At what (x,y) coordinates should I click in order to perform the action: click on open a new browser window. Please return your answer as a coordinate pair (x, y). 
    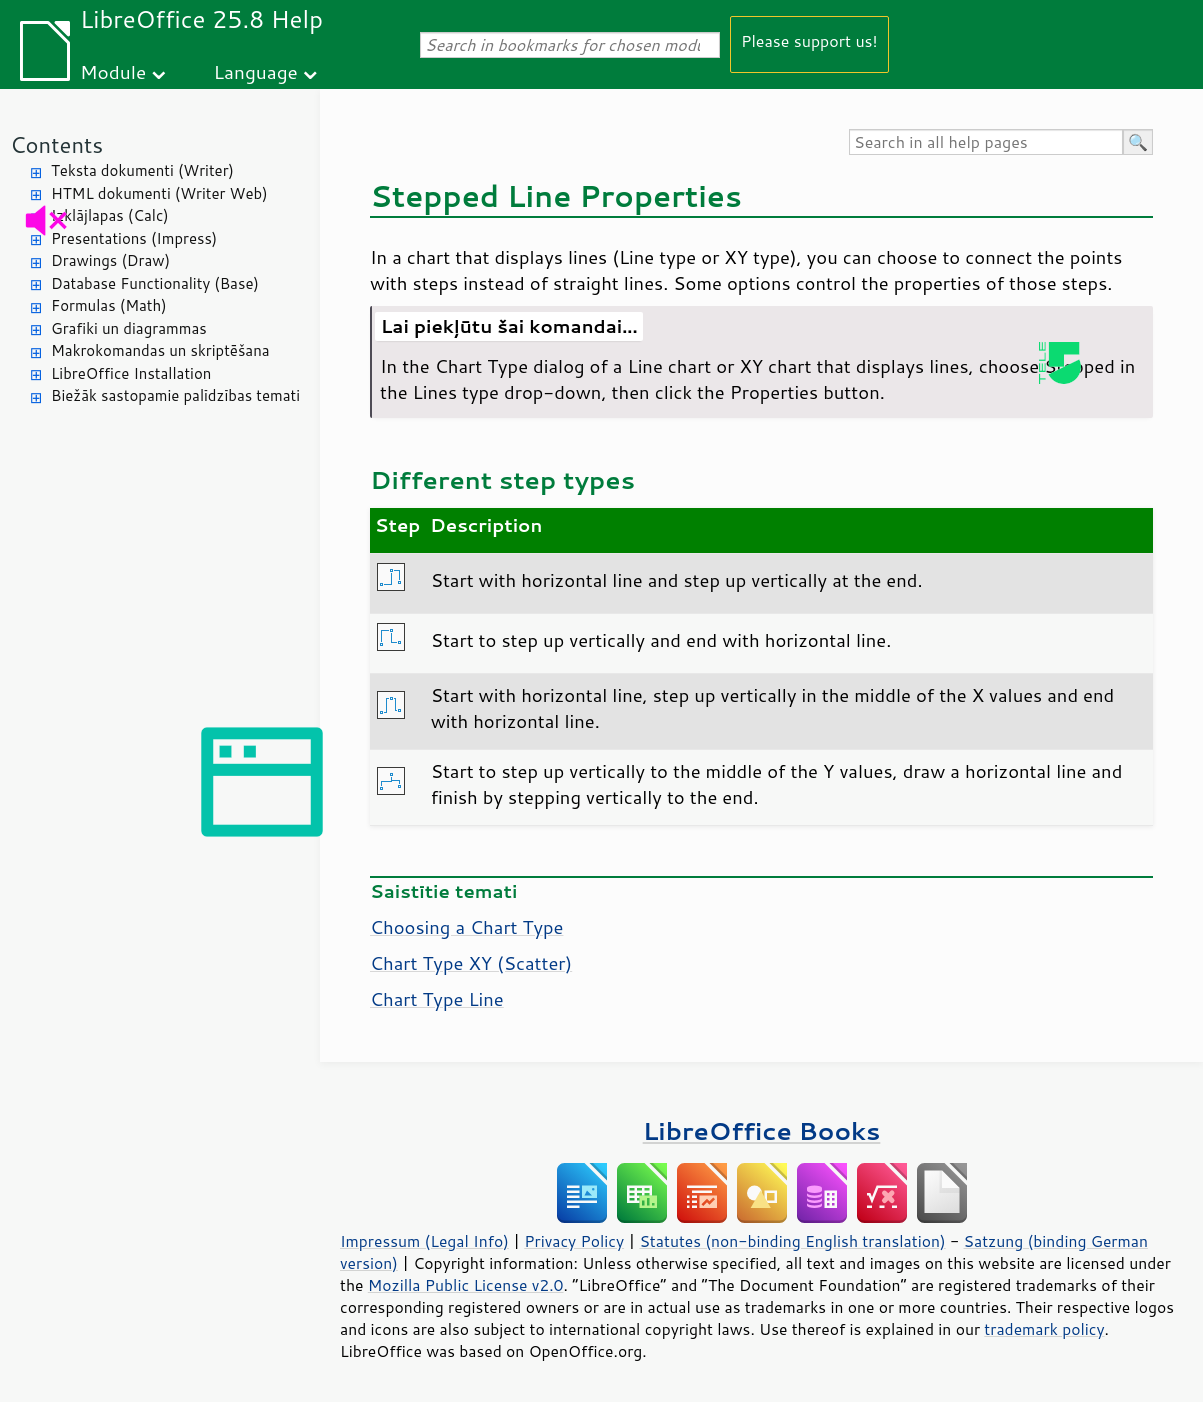
    Looking at the image, I should click on (262, 782).